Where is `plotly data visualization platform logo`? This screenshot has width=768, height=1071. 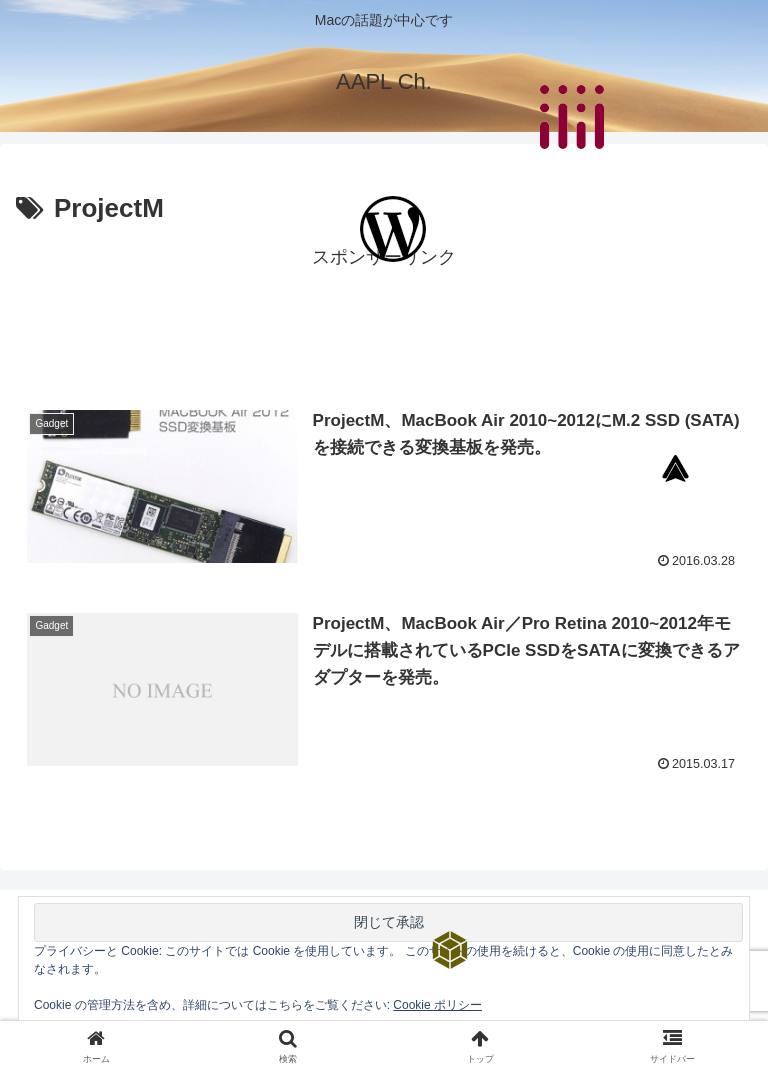
plotly data visualization platform logo is located at coordinates (572, 117).